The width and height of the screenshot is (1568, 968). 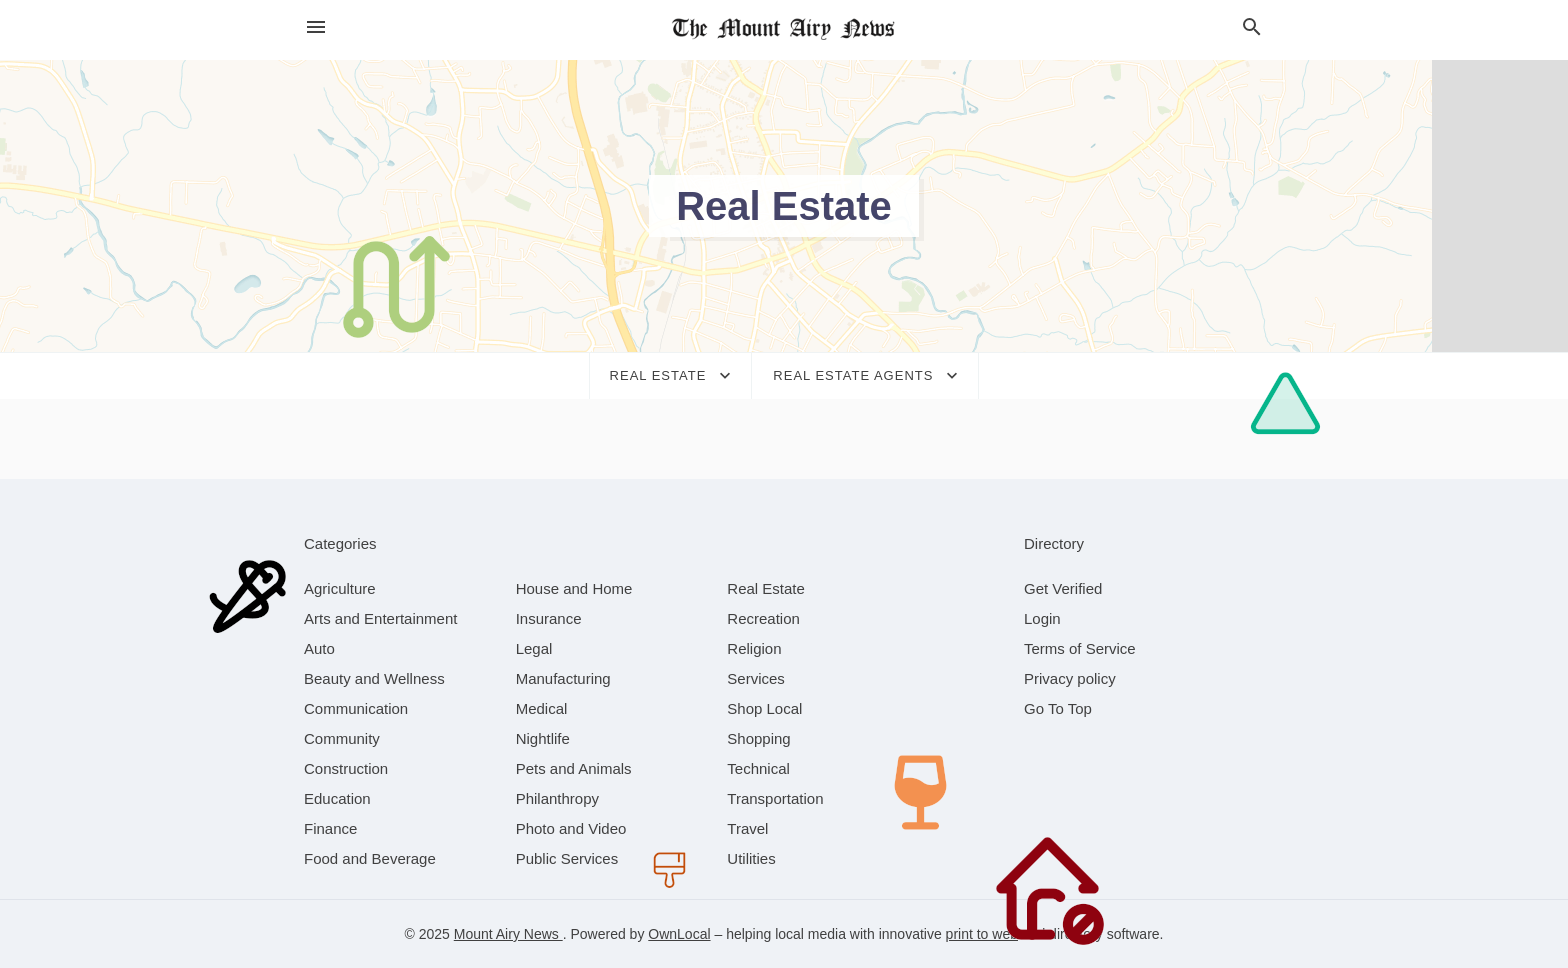 What do you see at coordinates (920, 792) in the screenshot?
I see `indicates a full drink or beverage status` at bounding box center [920, 792].